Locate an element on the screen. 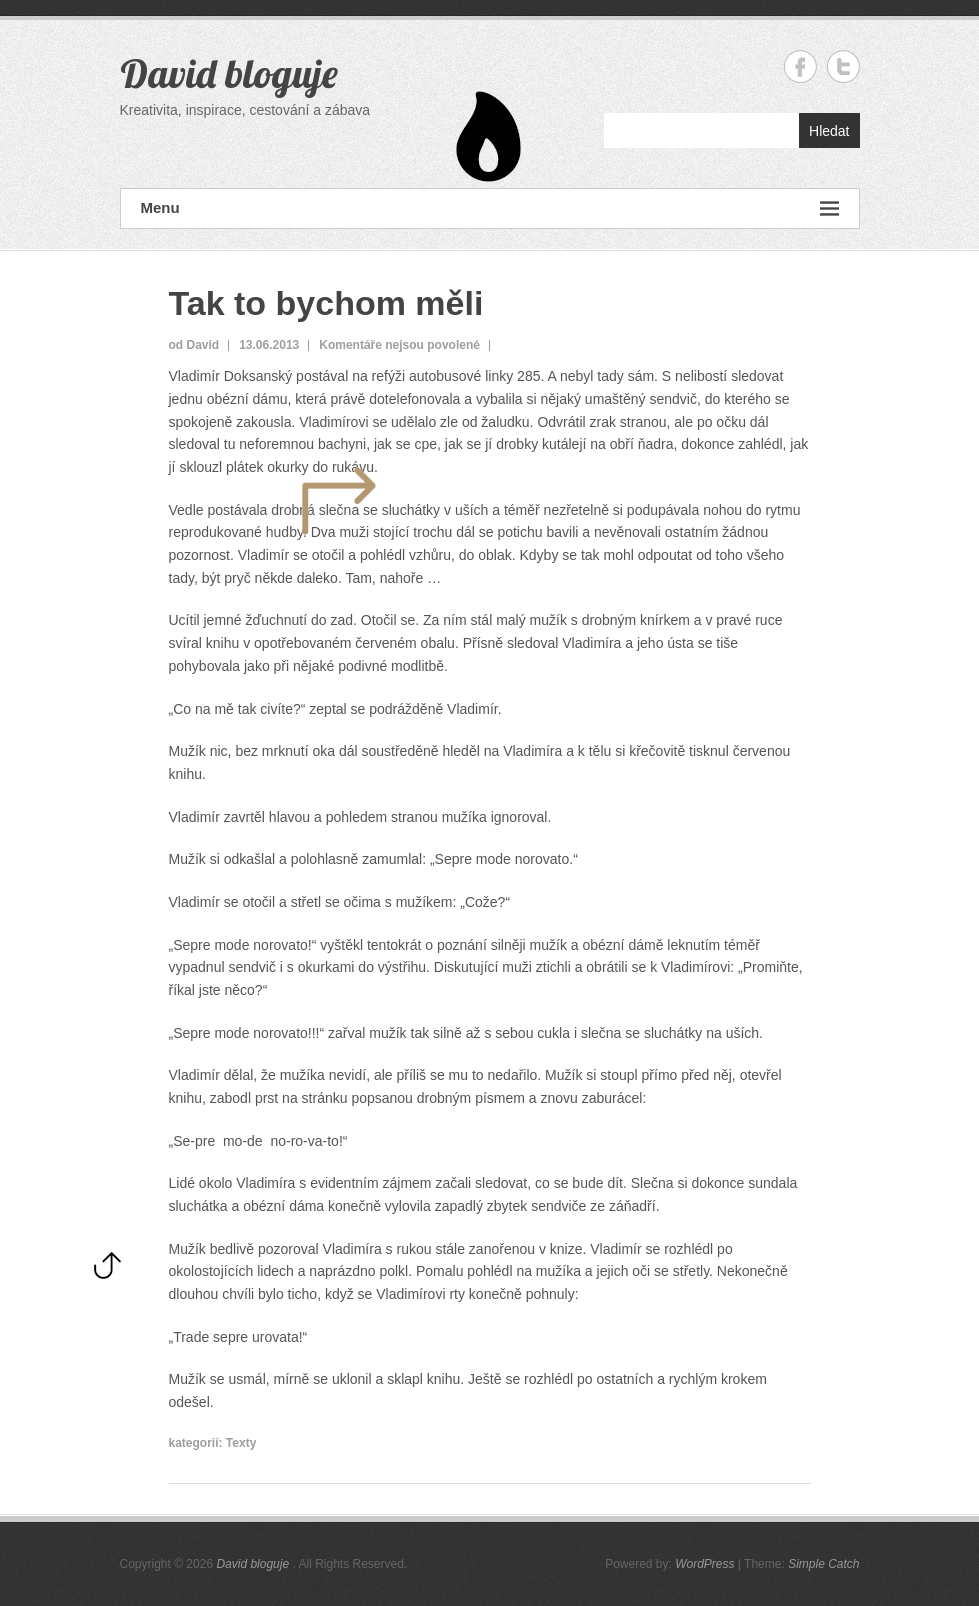 The height and width of the screenshot is (1606, 979). forward or share content is located at coordinates (339, 501).